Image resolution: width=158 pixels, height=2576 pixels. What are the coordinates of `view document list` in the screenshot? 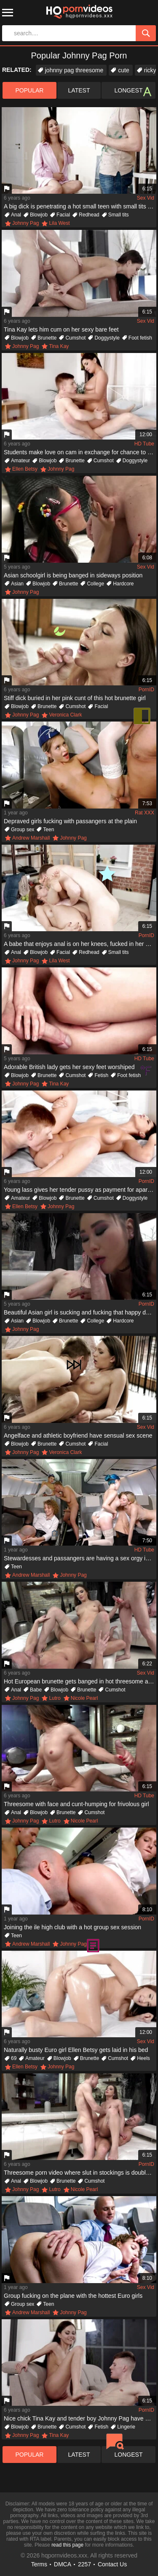 It's located at (93, 1946).